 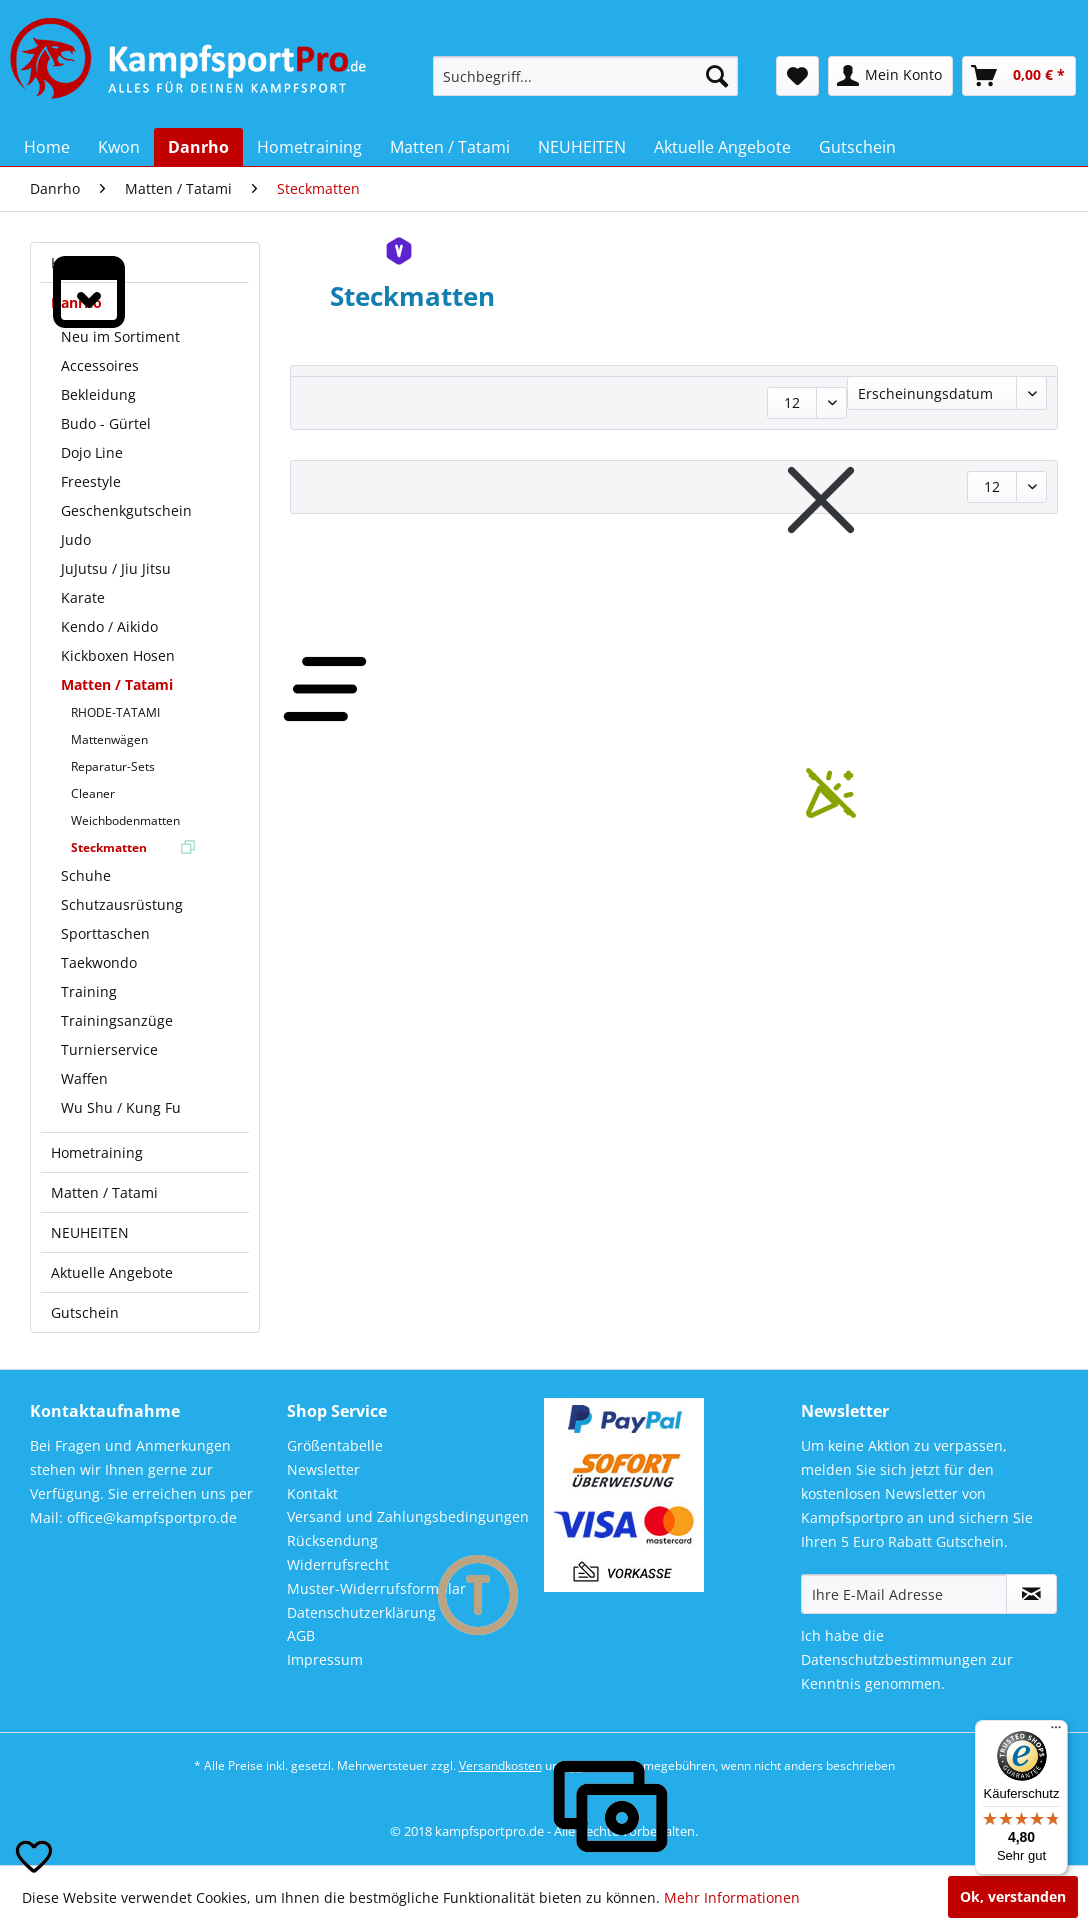 What do you see at coordinates (34, 1857) in the screenshot?
I see `add to favorites` at bounding box center [34, 1857].